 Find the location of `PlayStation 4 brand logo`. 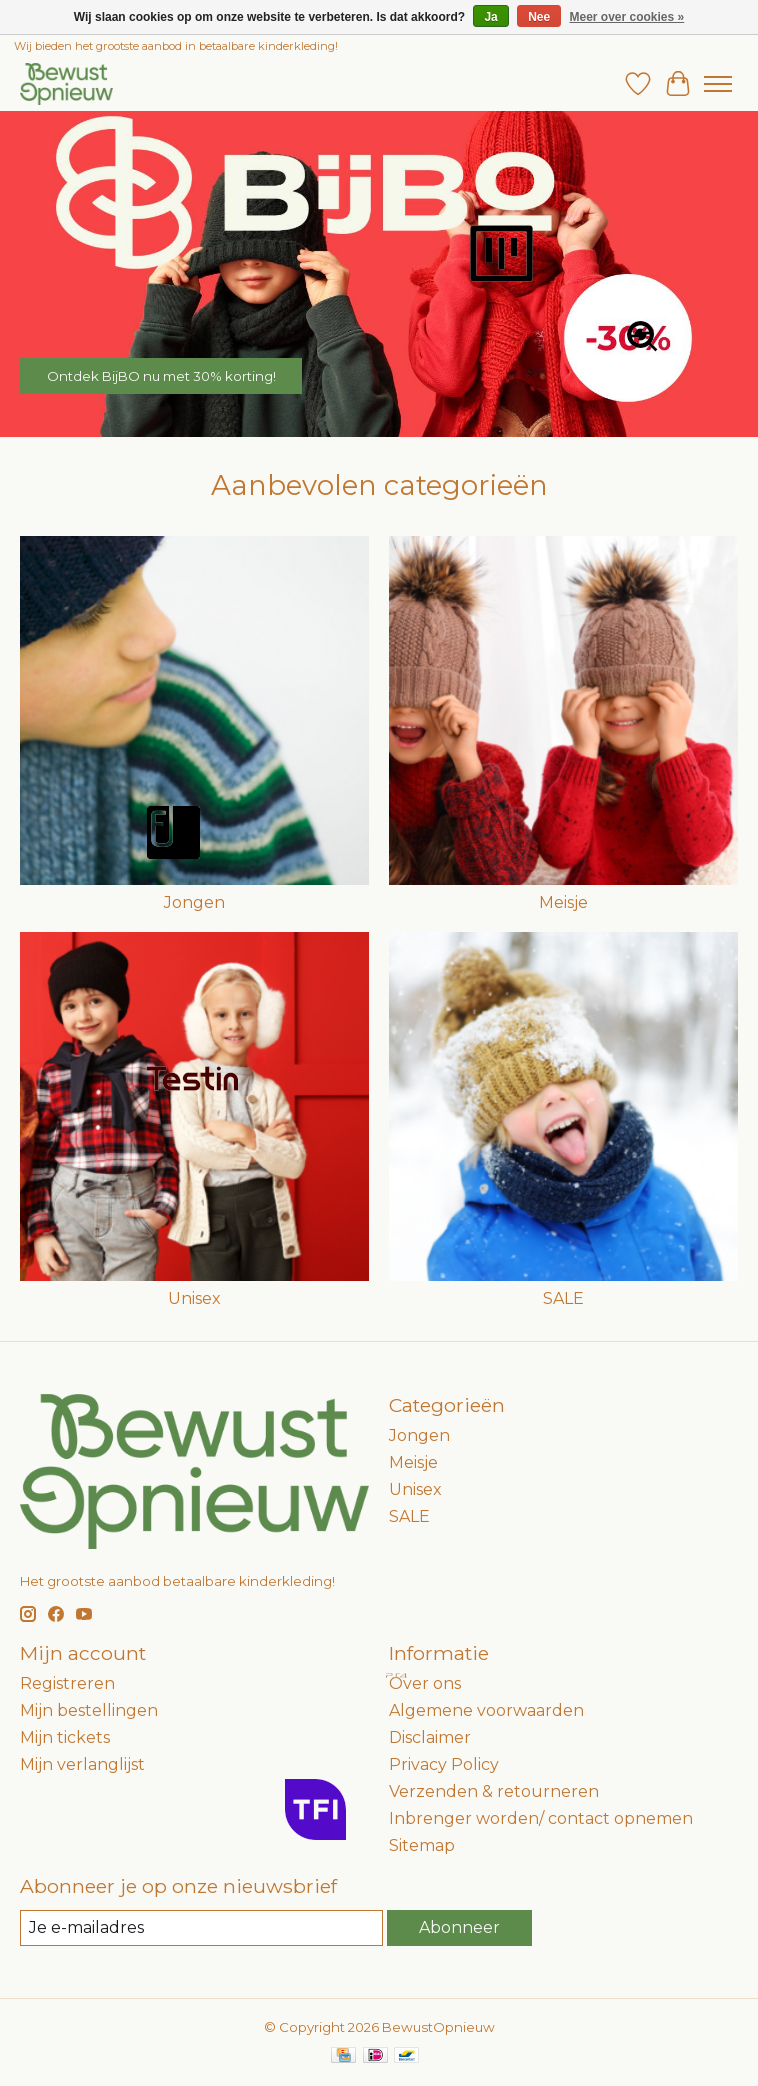

PlayStation 4 brand logo is located at coordinates (396, 1675).